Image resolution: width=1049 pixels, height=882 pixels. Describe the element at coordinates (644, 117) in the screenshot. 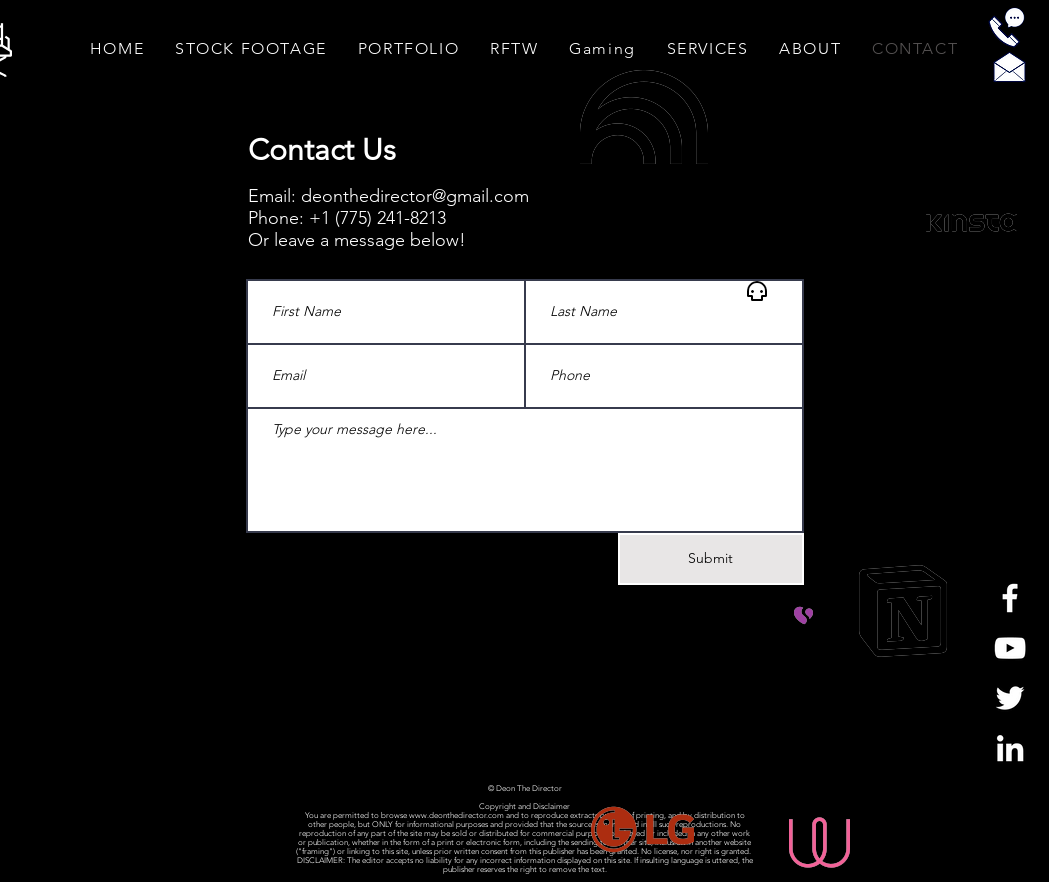

I see `open NotebookLM app` at that location.